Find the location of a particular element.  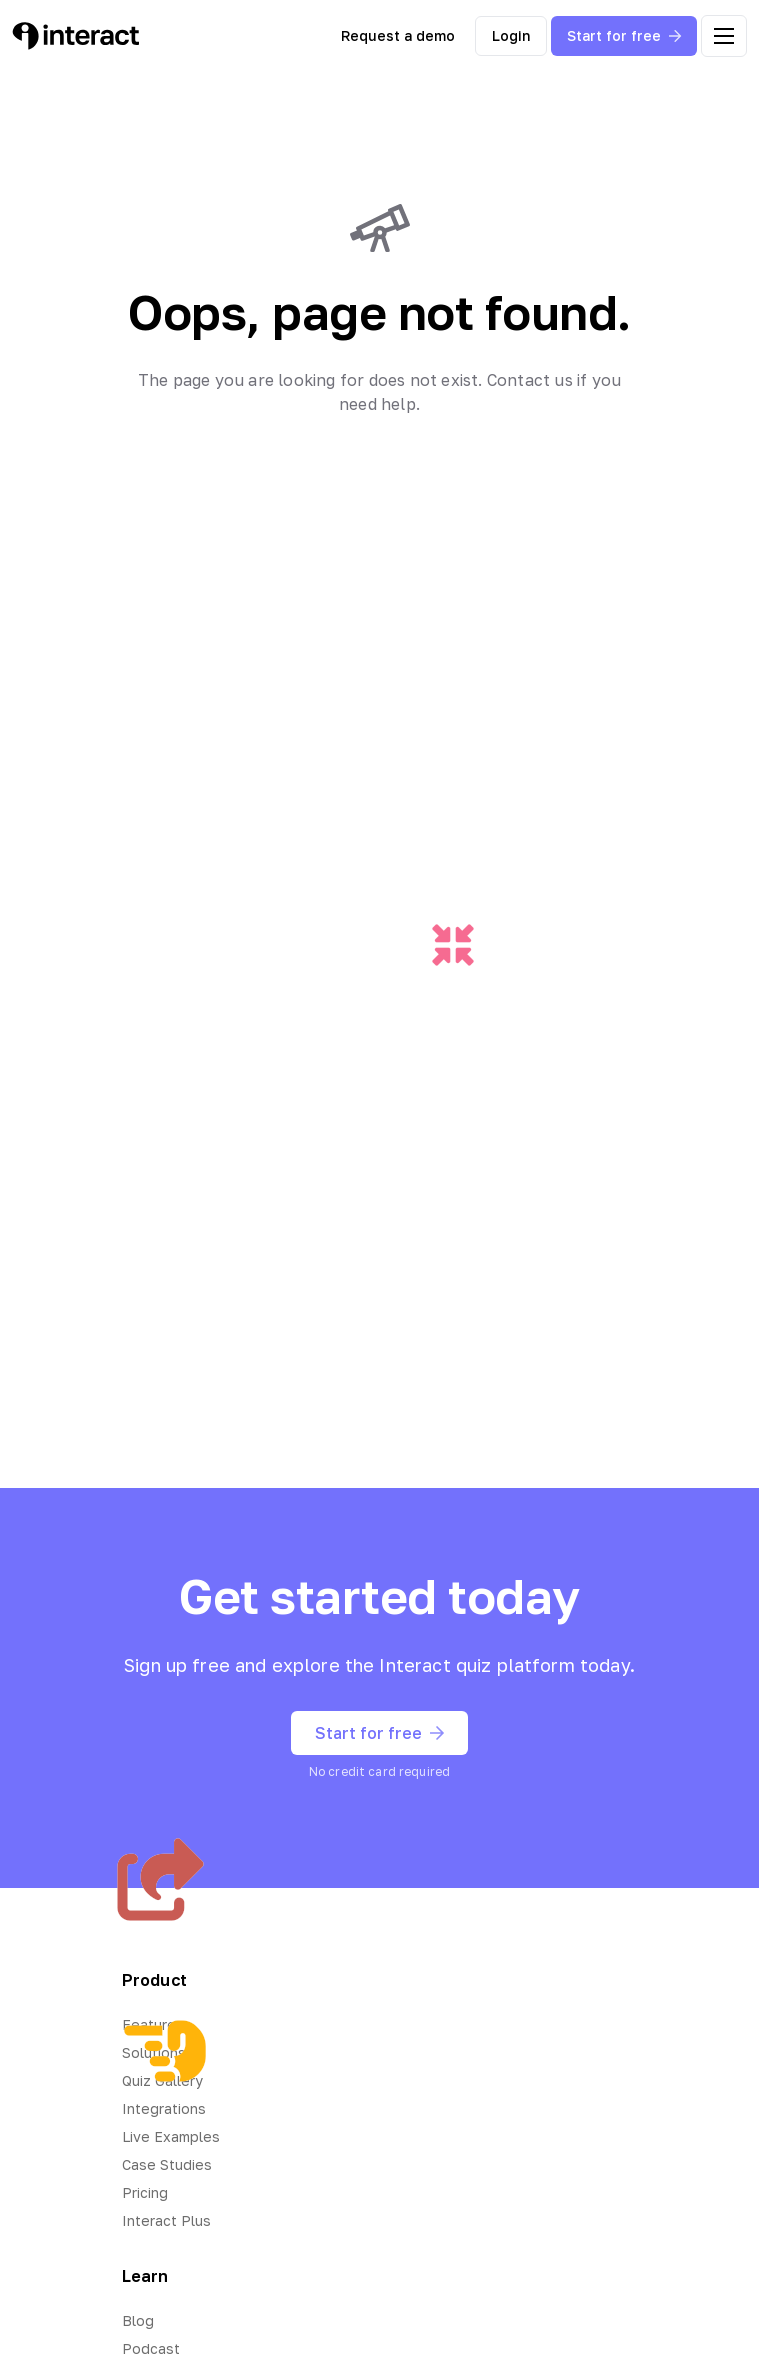

exit fullscreen mode is located at coordinates (453, 945).